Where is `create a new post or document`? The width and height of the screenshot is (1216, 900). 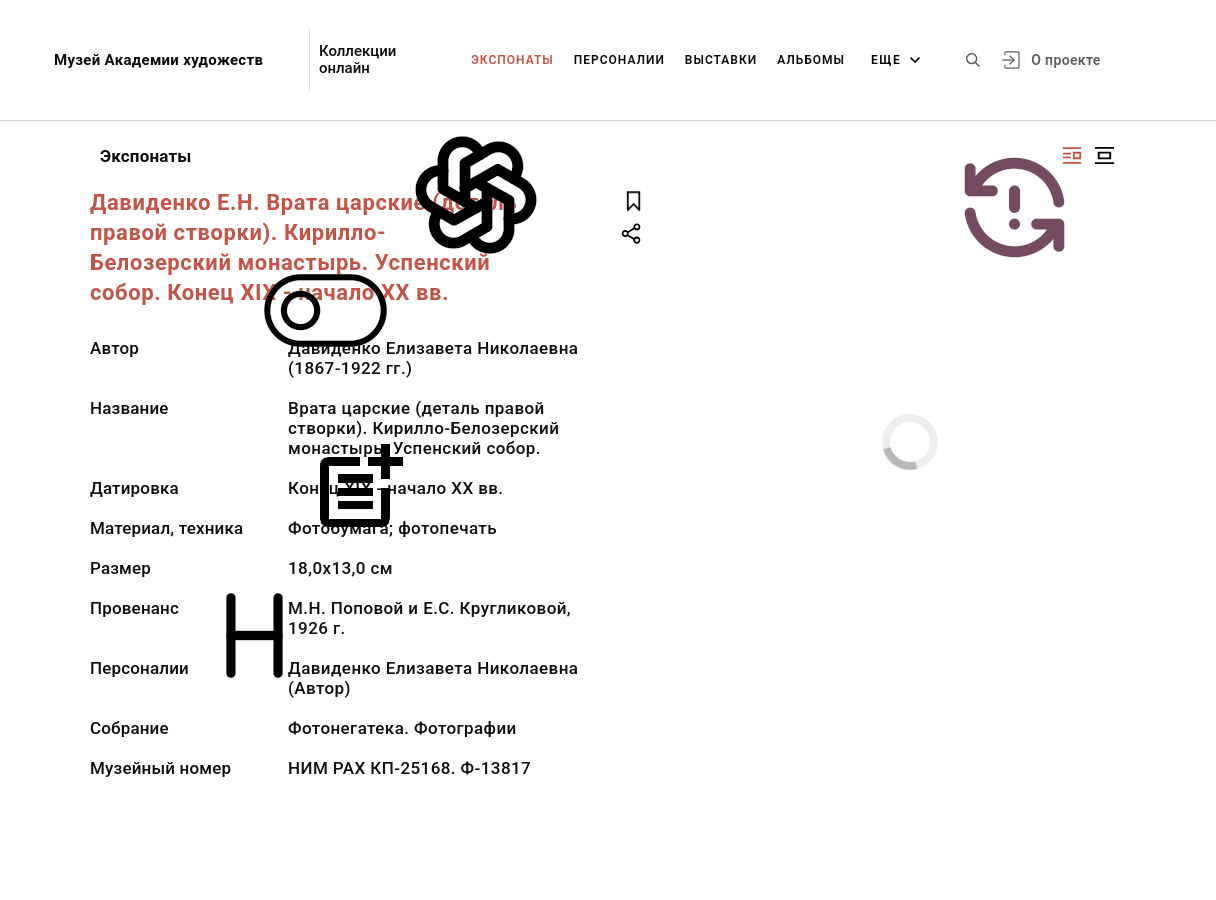 create a new post or document is located at coordinates (359, 487).